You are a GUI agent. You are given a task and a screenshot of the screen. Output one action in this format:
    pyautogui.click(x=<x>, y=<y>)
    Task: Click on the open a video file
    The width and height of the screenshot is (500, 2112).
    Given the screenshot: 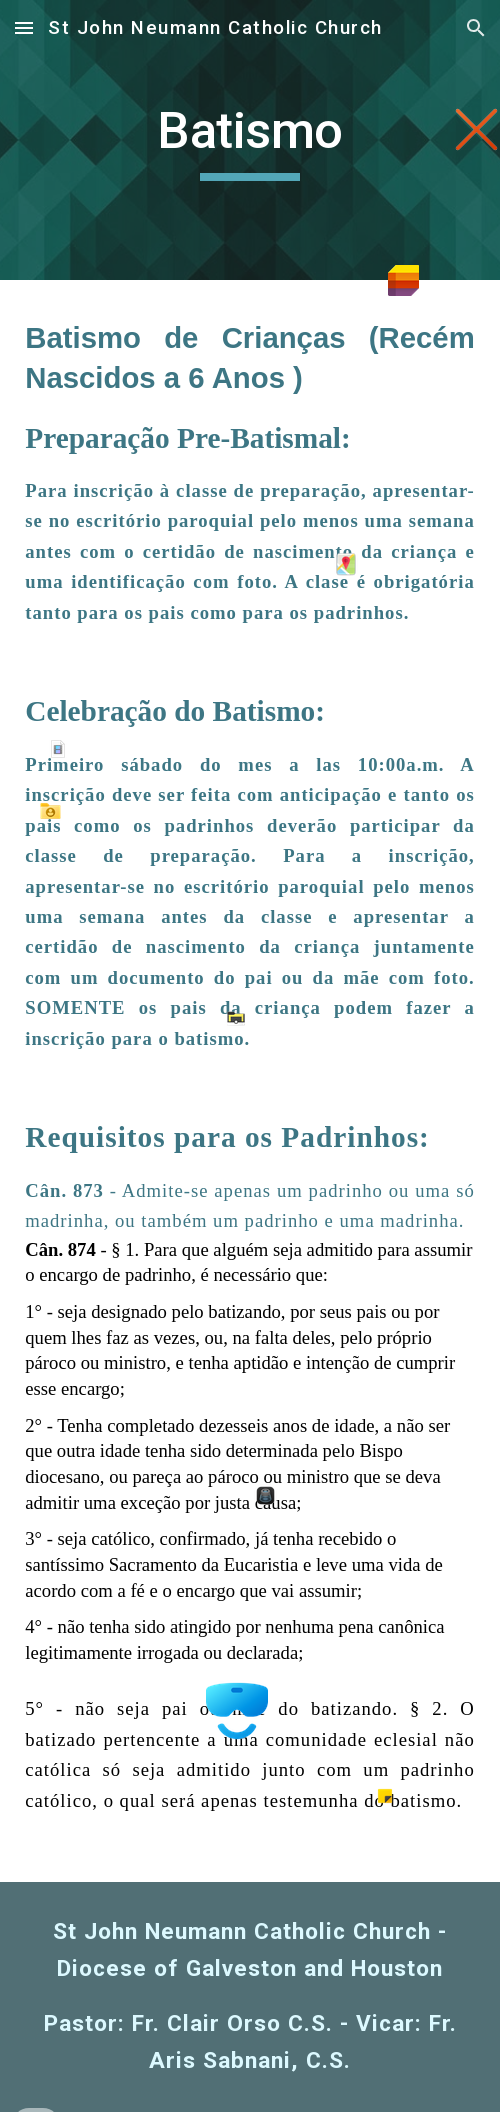 What is the action you would take?
    pyautogui.click(x=58, y=749)
    